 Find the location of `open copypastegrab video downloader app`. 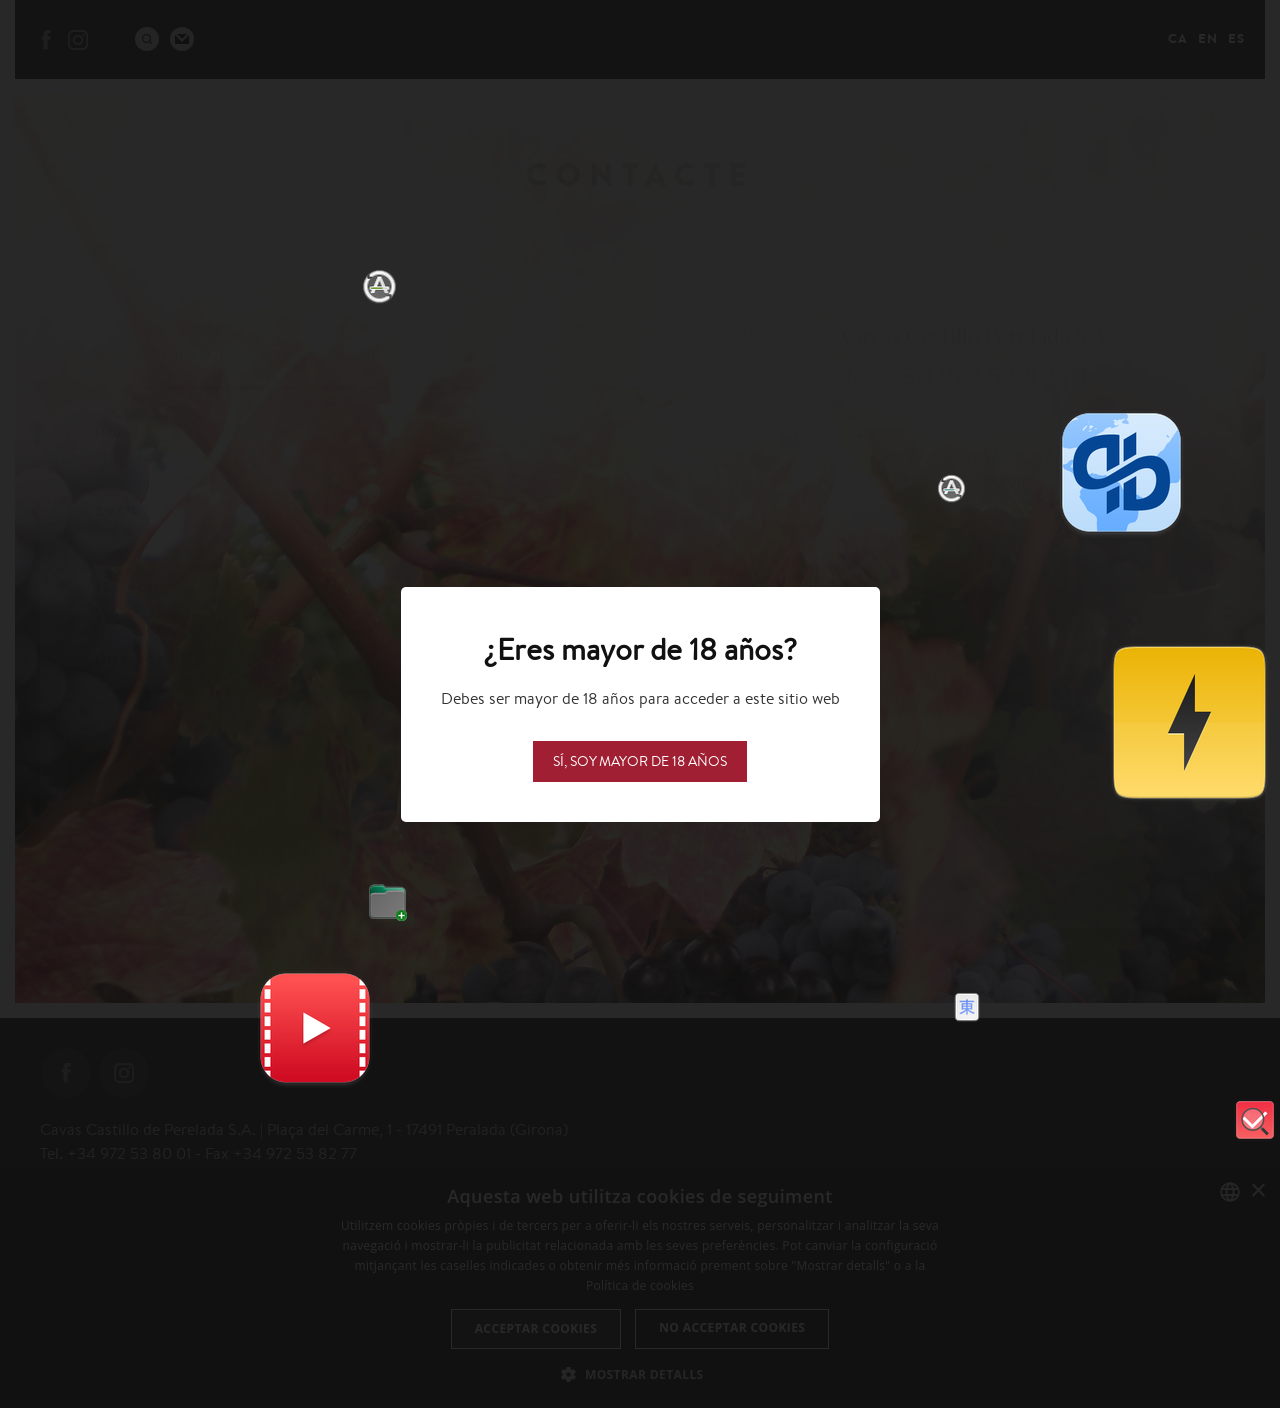

open copypastegrab video downloader app is located at coordinates (315, 1028).